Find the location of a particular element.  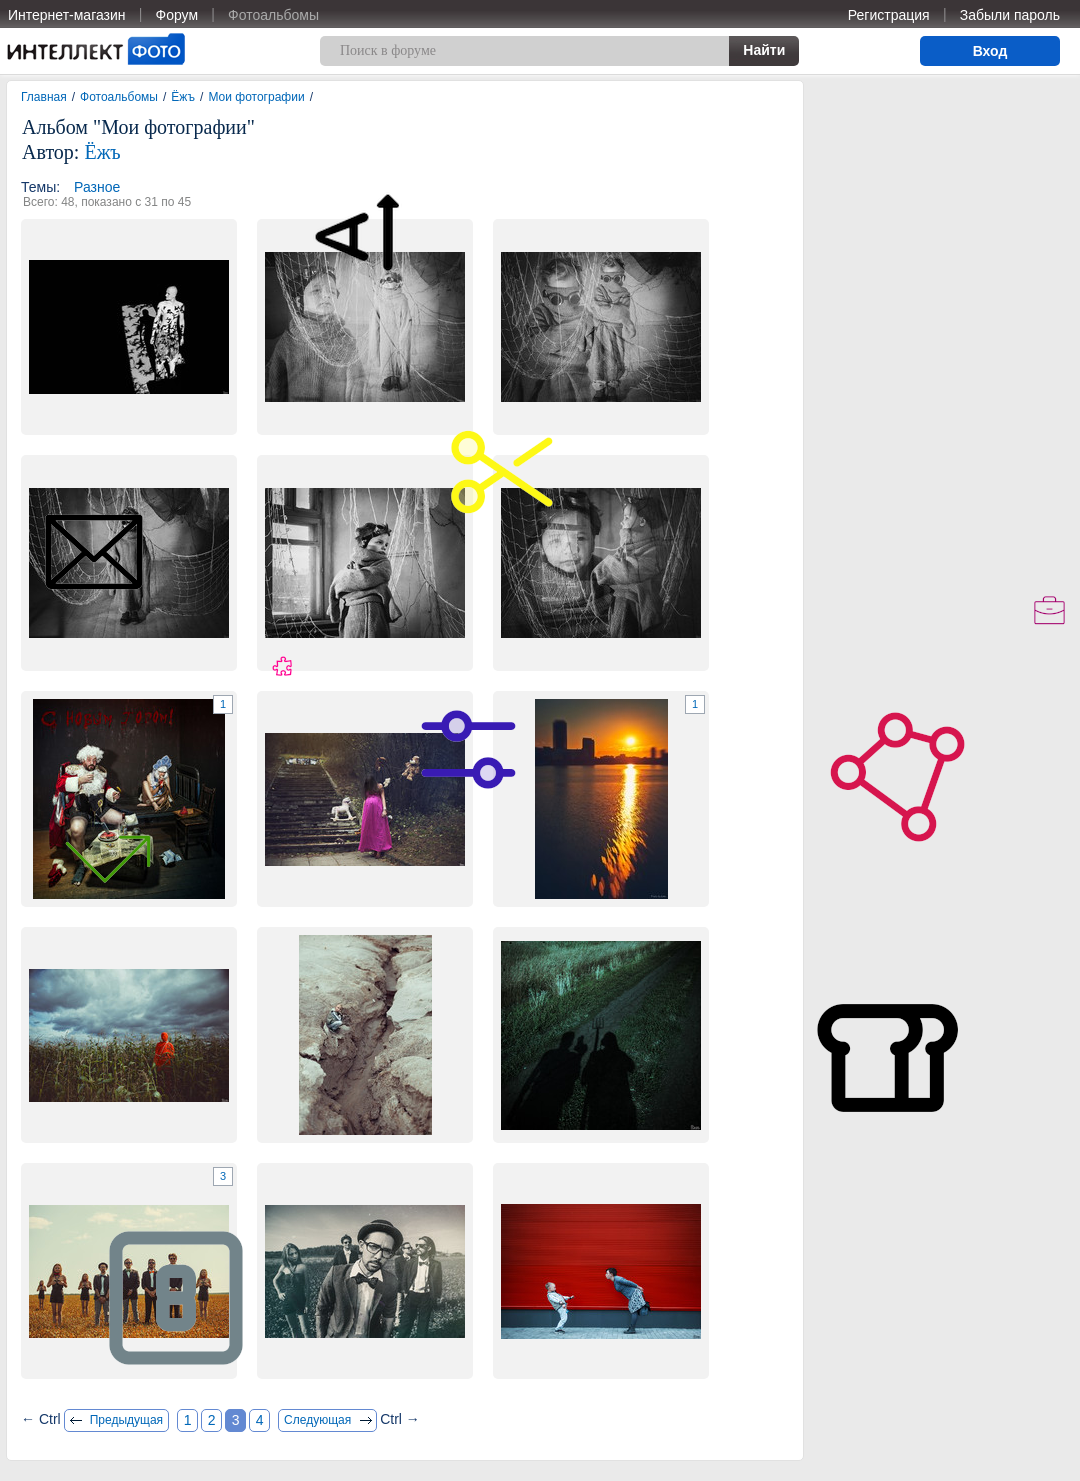

access work or business-related content is located at coordinates (1049, 611).